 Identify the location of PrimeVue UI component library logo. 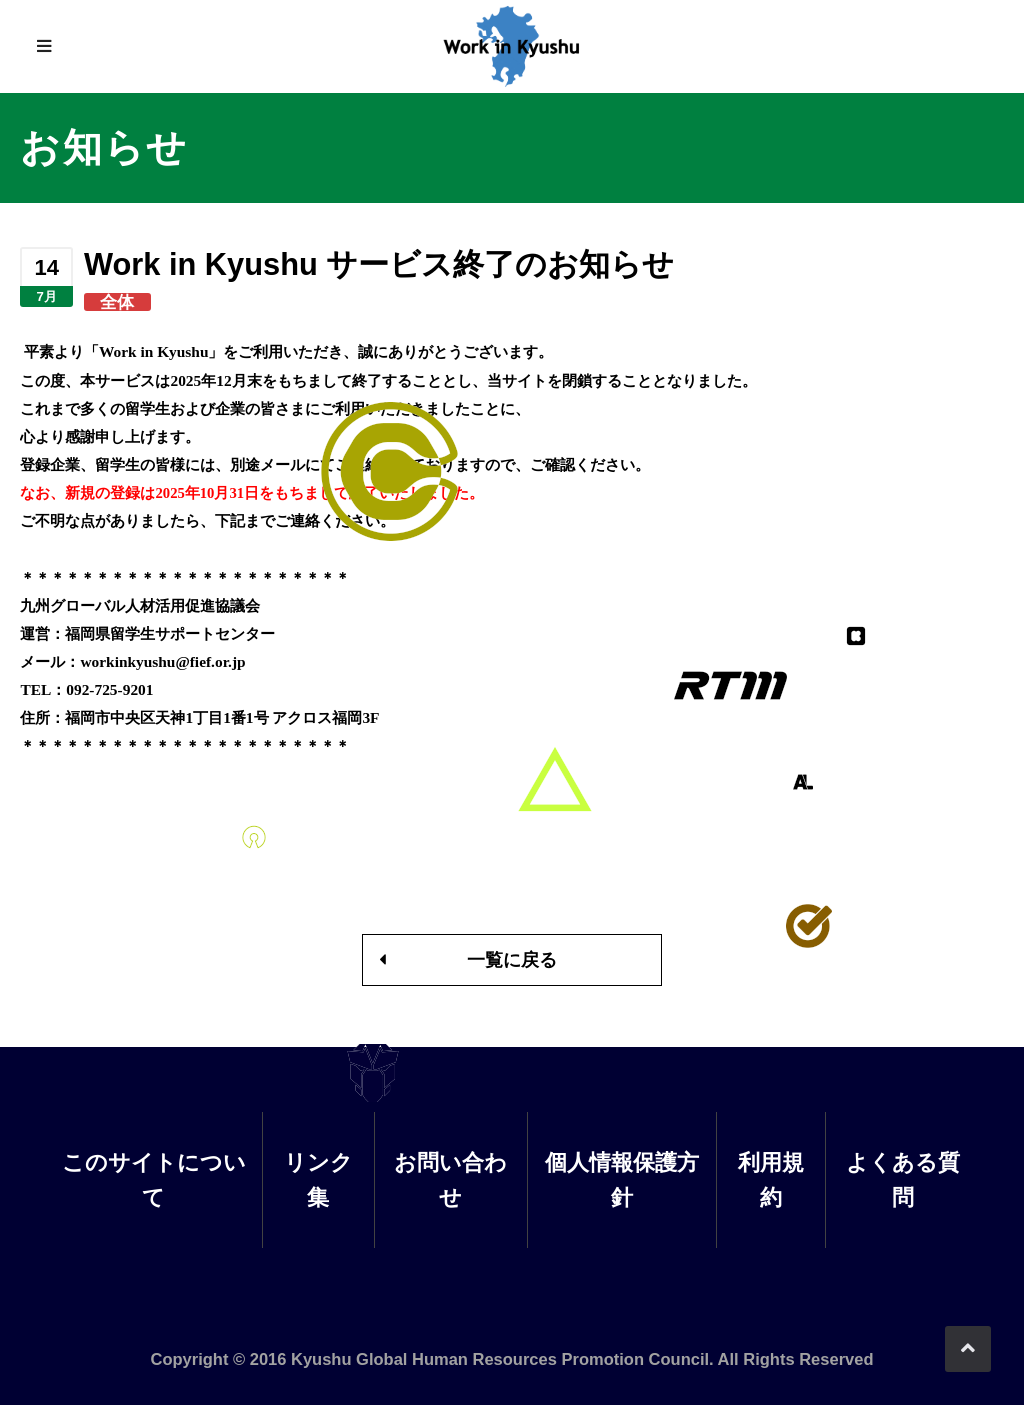
(373, 1073).